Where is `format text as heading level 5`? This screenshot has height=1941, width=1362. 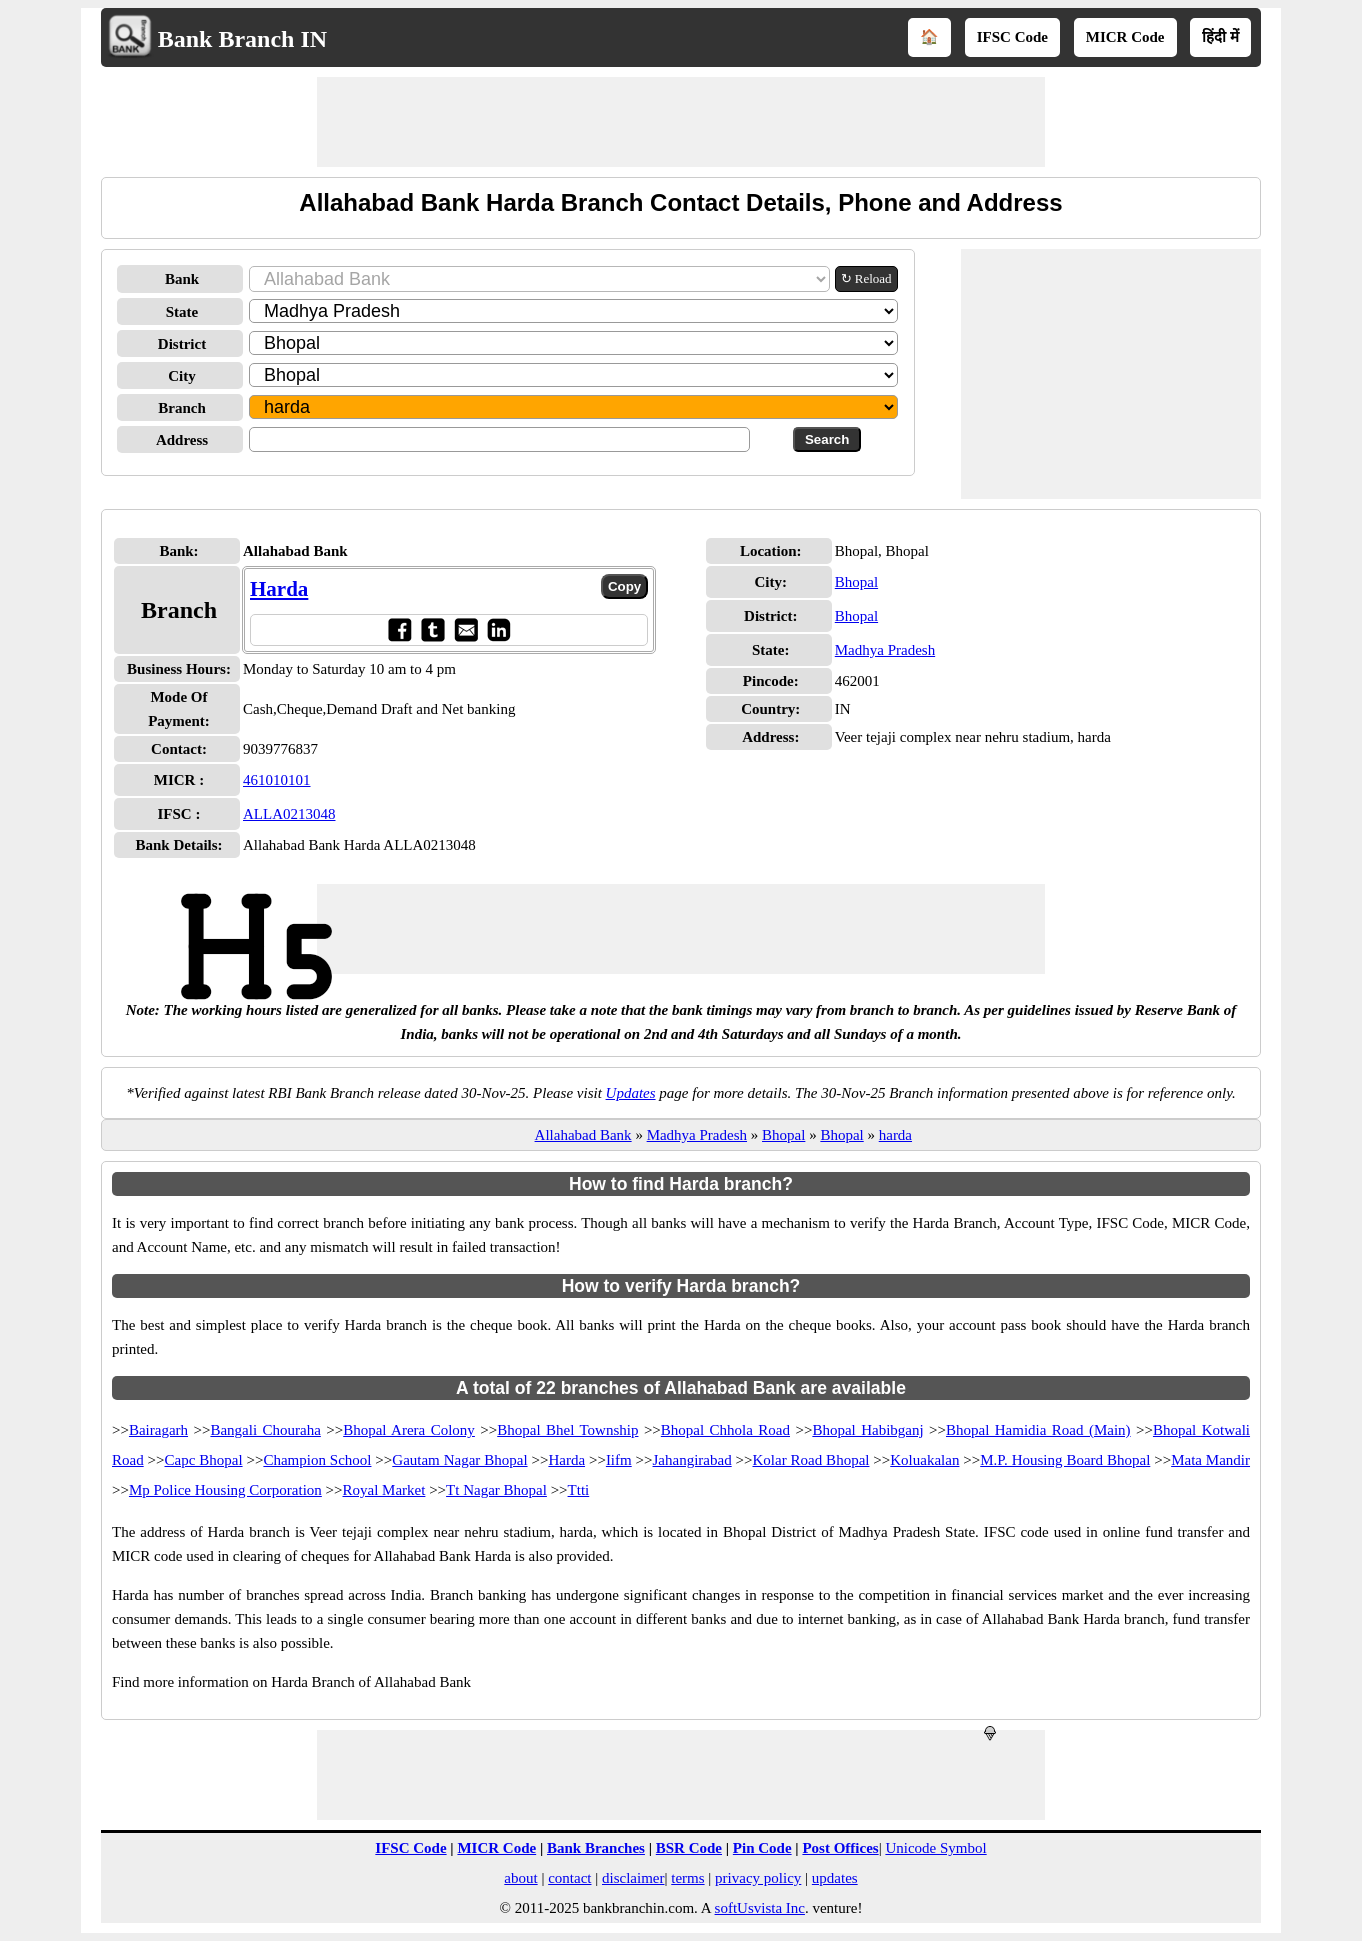
format text as heading level 5 is located at coordinates (256, 946).